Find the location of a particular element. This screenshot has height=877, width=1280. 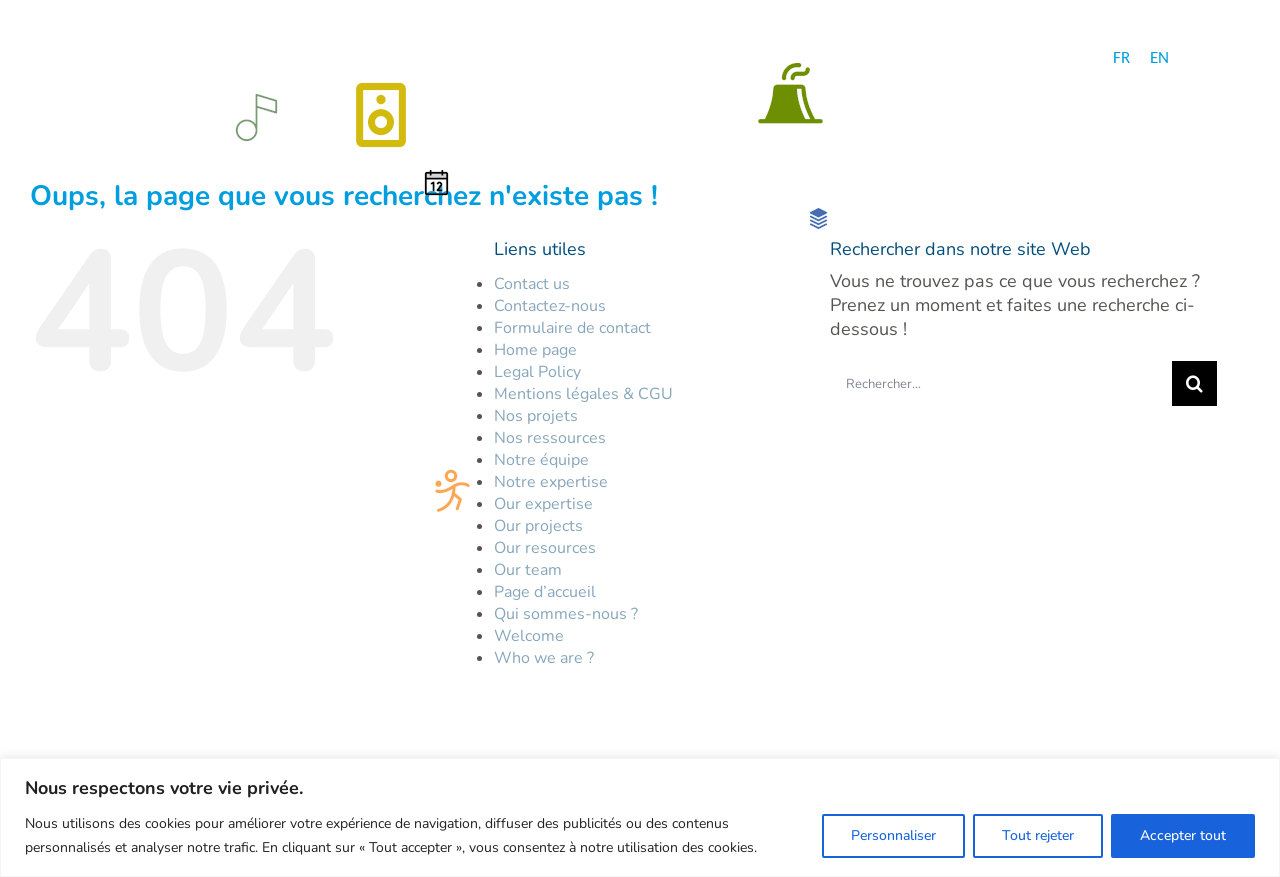

access audio or speaker settings is located at coordinates (381, 115).